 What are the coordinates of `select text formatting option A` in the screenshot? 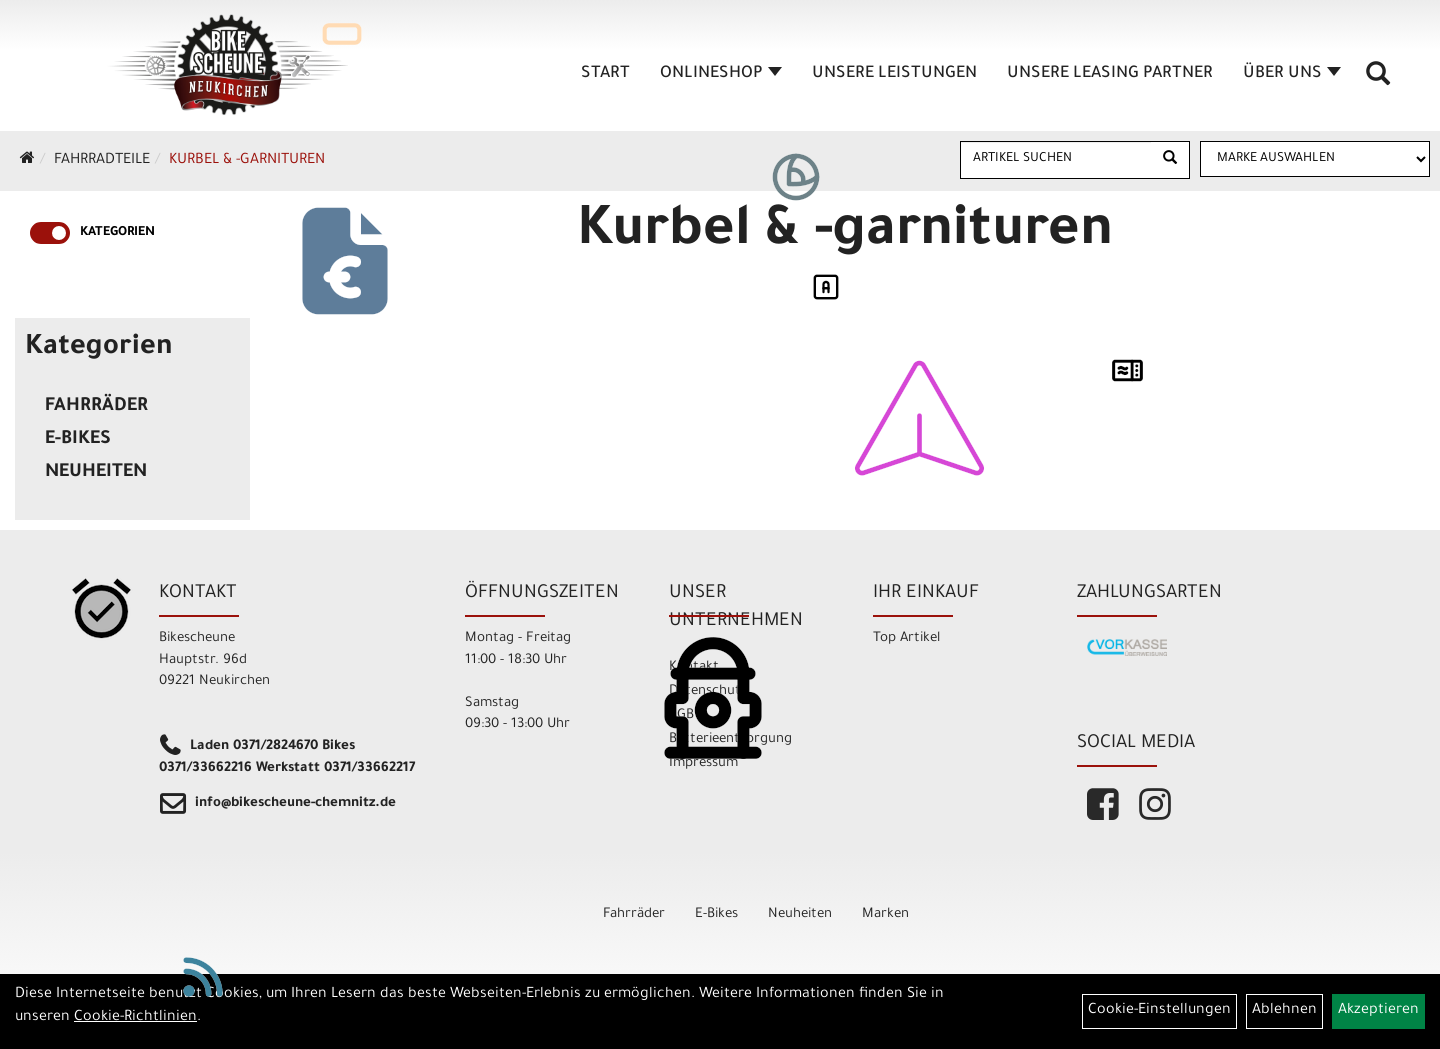 It's located at (826, 287).